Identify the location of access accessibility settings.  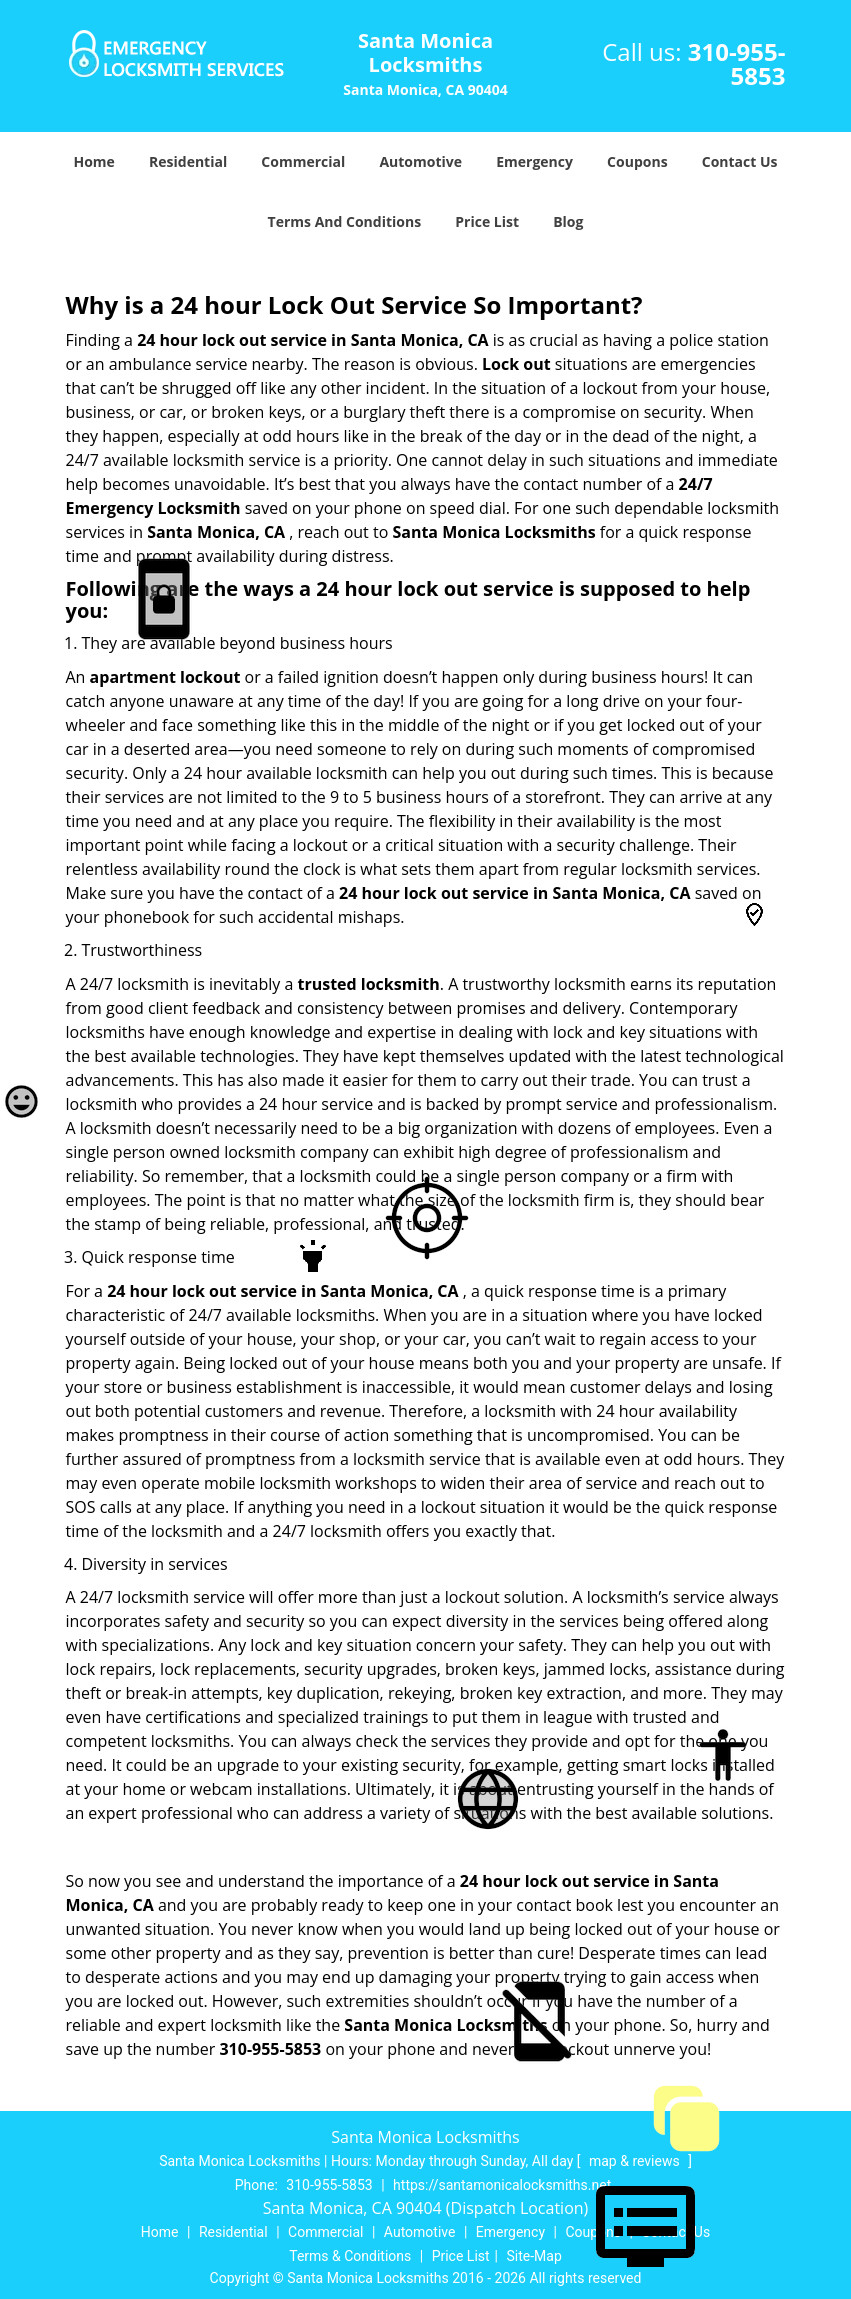
(723, 1755).